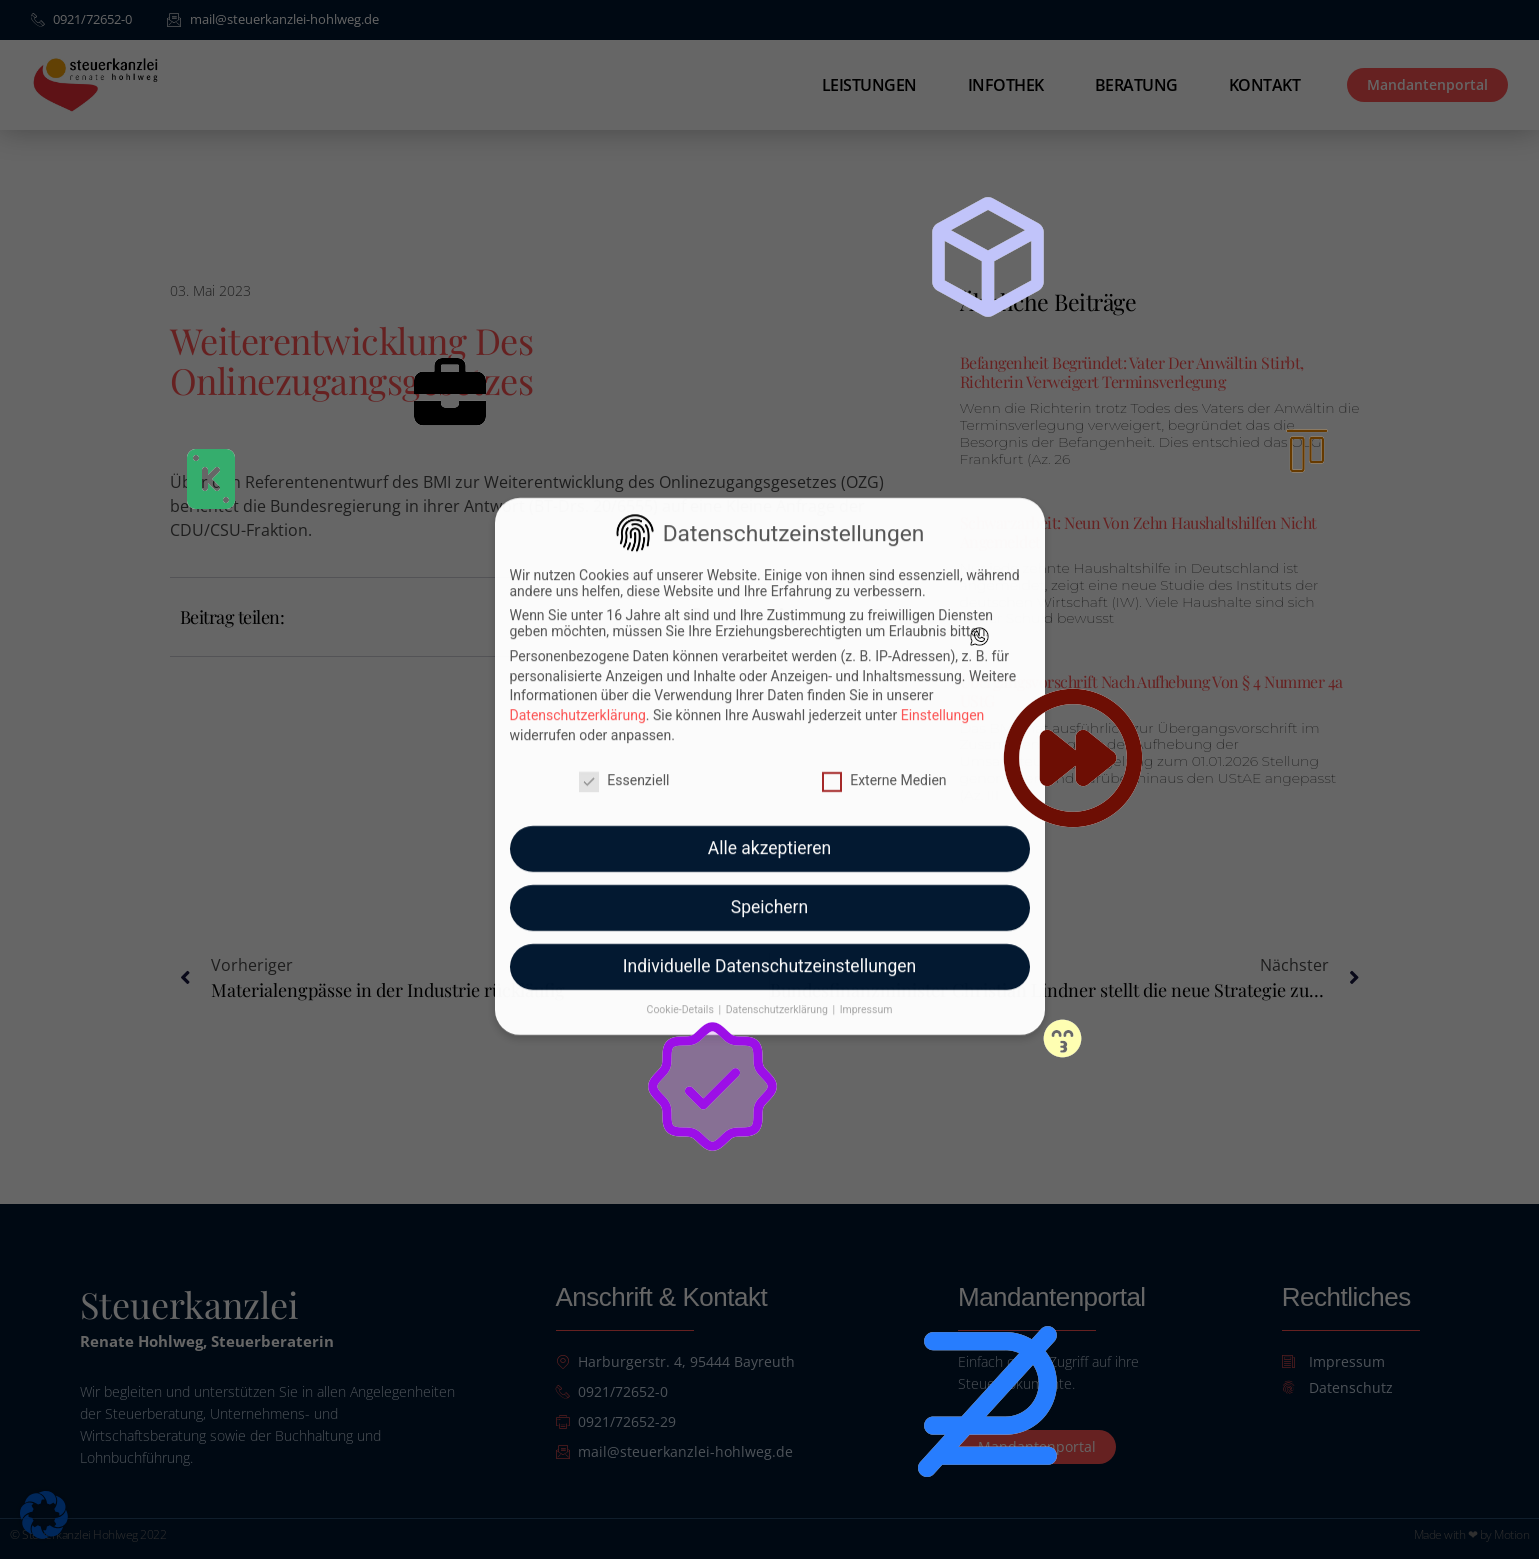 This screenshot has height=1559, width=1539. Describe the element at coordinates (712, 1086) in the screenshot. I see `indicates verified or authenticated status` at that location.